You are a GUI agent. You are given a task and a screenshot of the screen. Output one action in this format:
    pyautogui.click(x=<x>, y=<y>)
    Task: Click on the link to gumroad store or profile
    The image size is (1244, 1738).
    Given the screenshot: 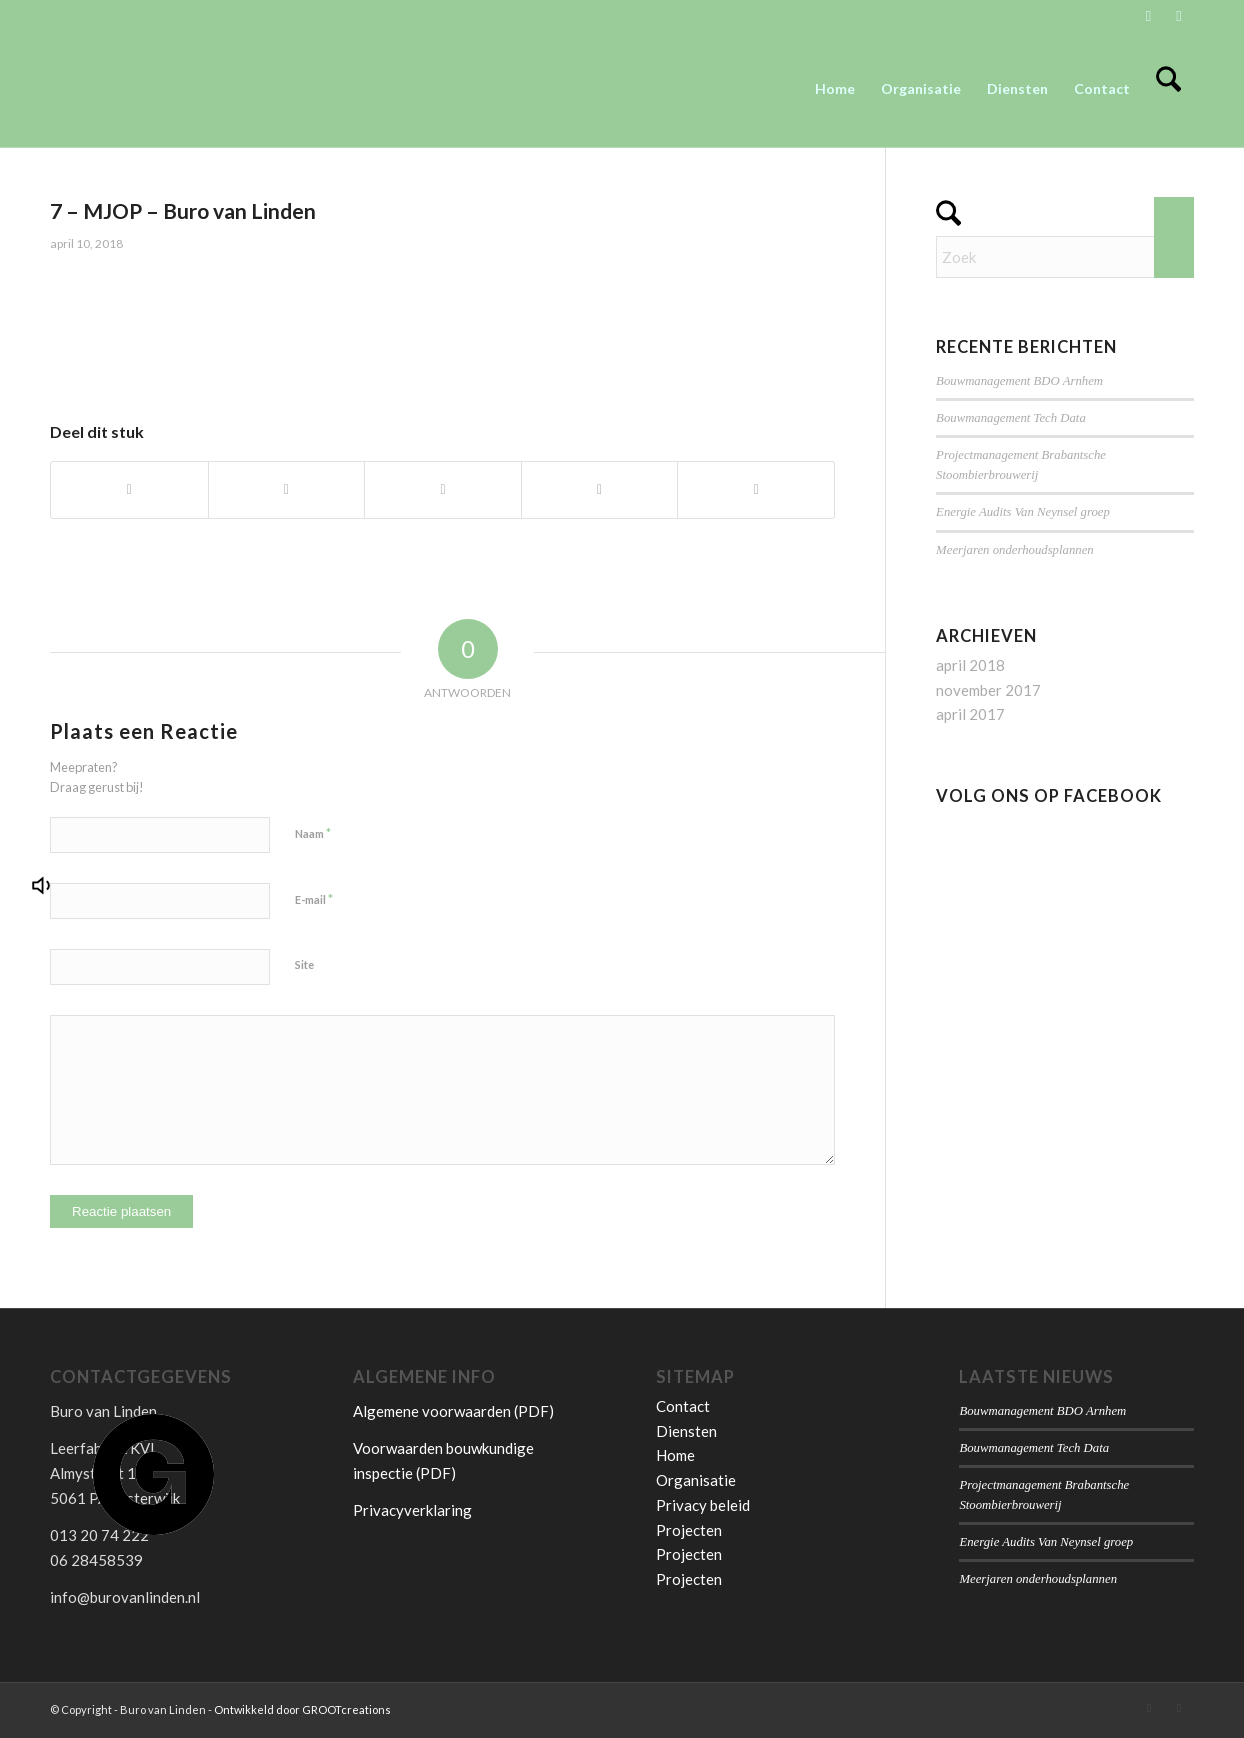 What is the action you would take?
    pyautogui.click(x=153, y=1474)
    